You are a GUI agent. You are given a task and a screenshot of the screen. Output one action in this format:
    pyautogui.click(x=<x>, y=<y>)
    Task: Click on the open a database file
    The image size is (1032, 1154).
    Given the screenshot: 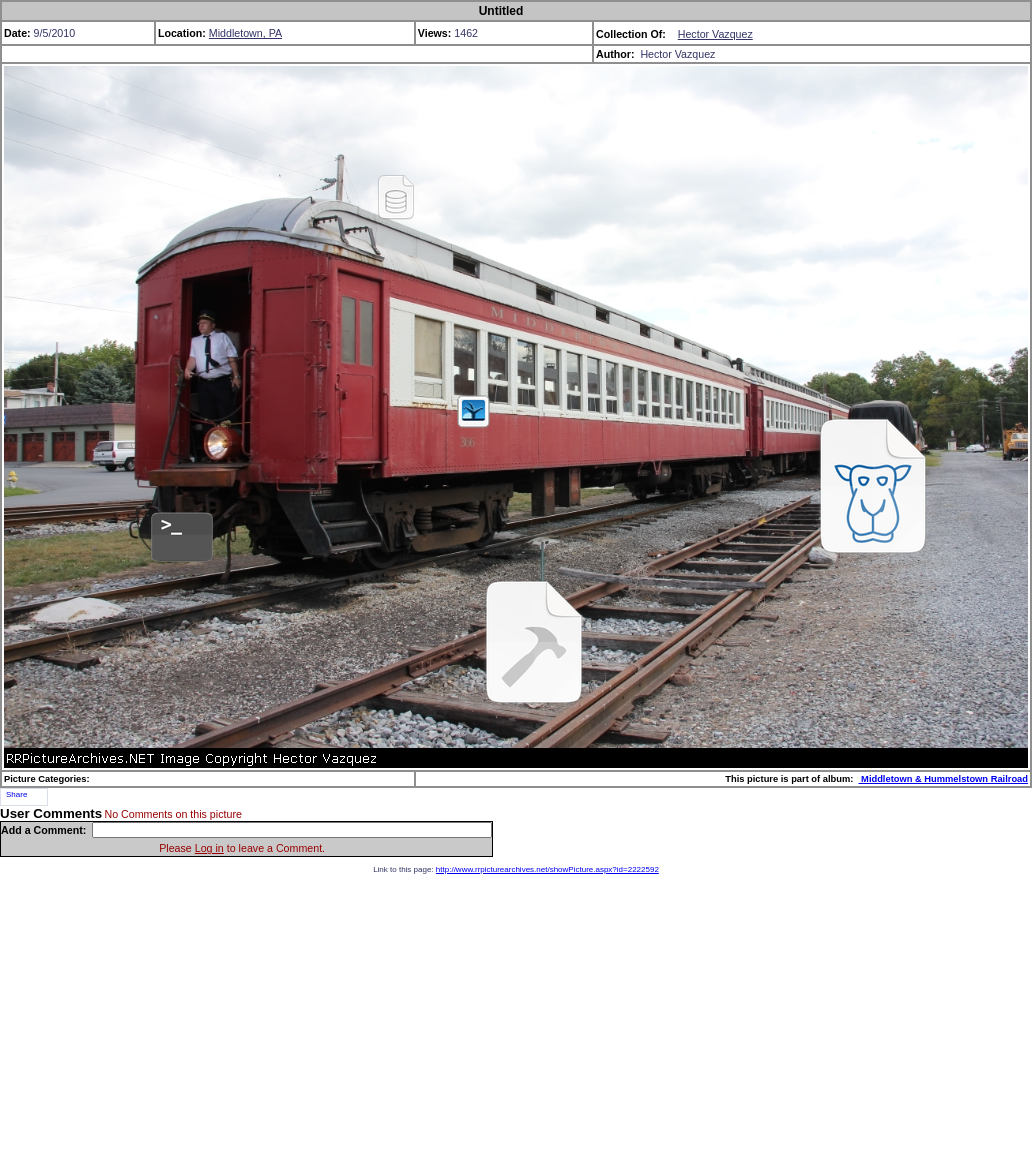 What is the action you would take?
    pyautogui.click(x=396, y=197)
    